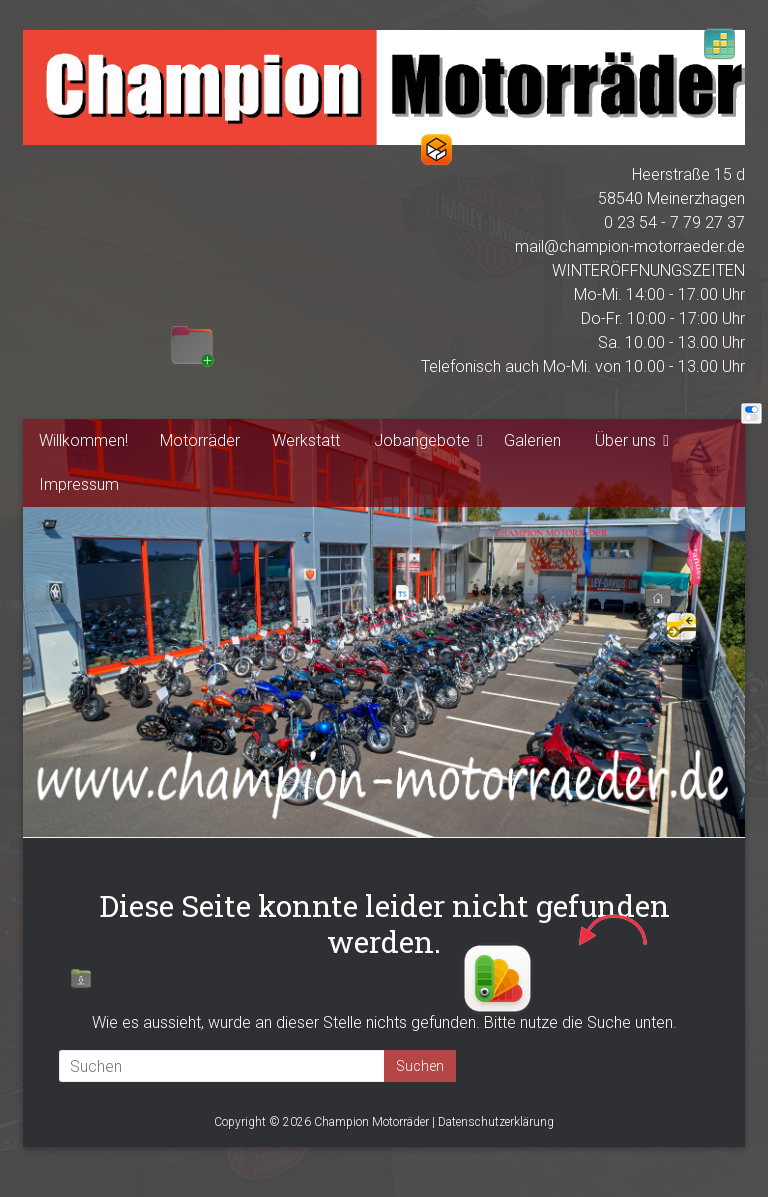  I want to click on open downloads folder, so click(81, 978).